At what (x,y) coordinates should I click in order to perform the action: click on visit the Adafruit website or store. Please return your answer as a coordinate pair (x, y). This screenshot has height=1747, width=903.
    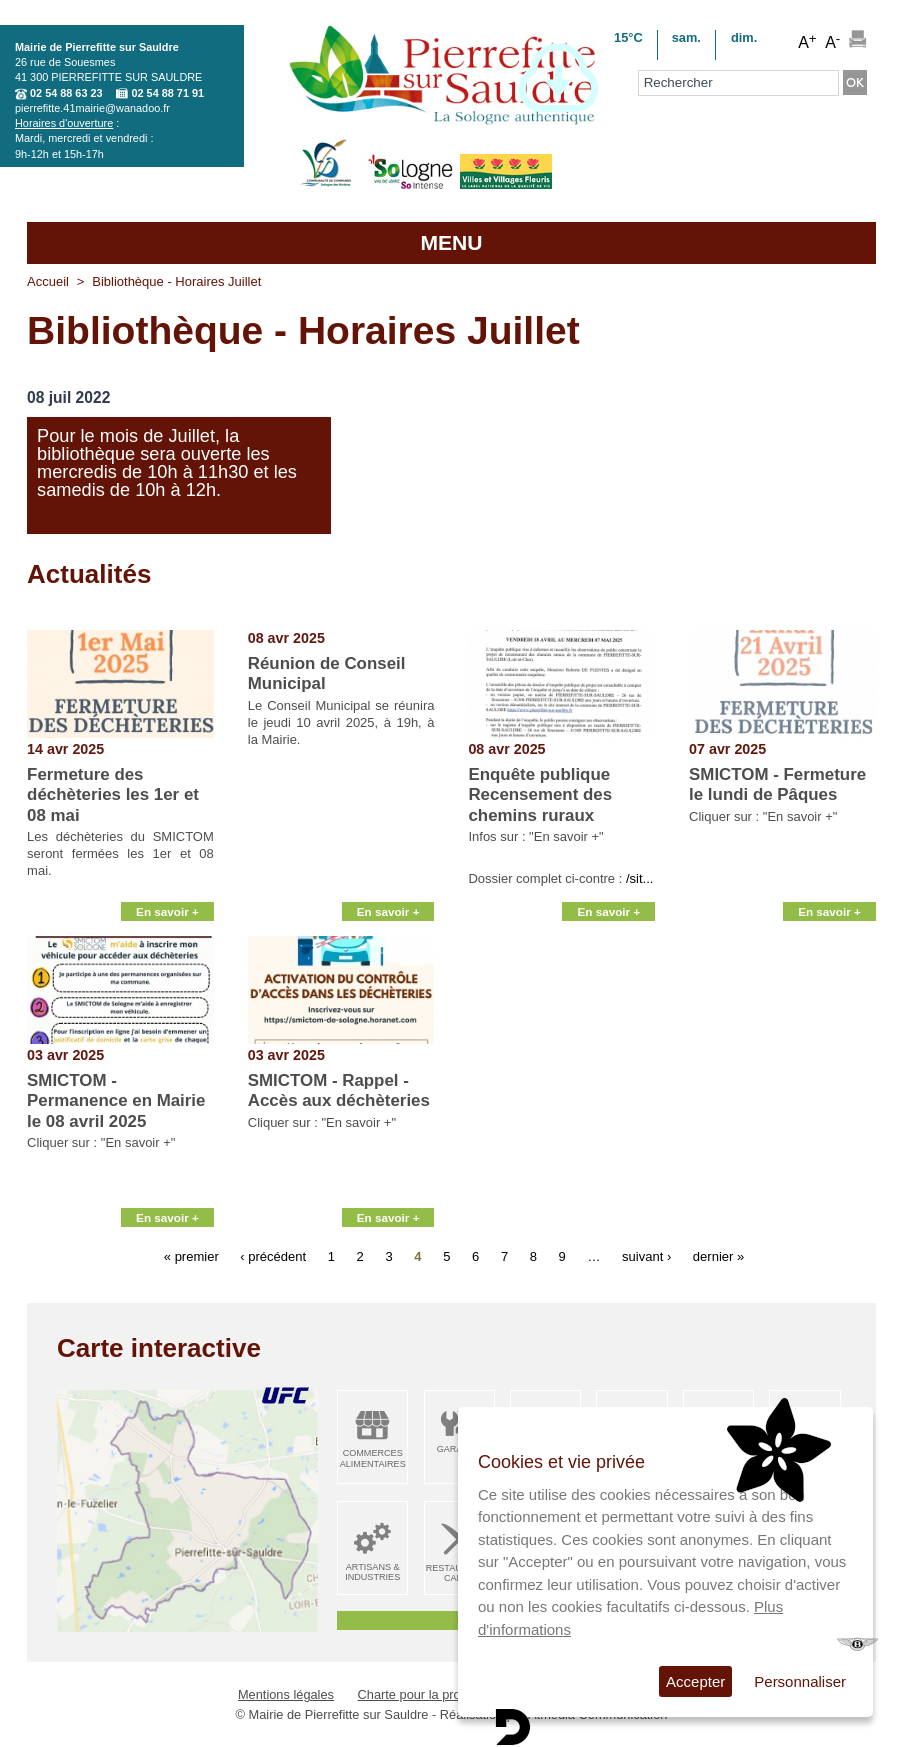
    Looking at the image, I should click on (779, 1450).